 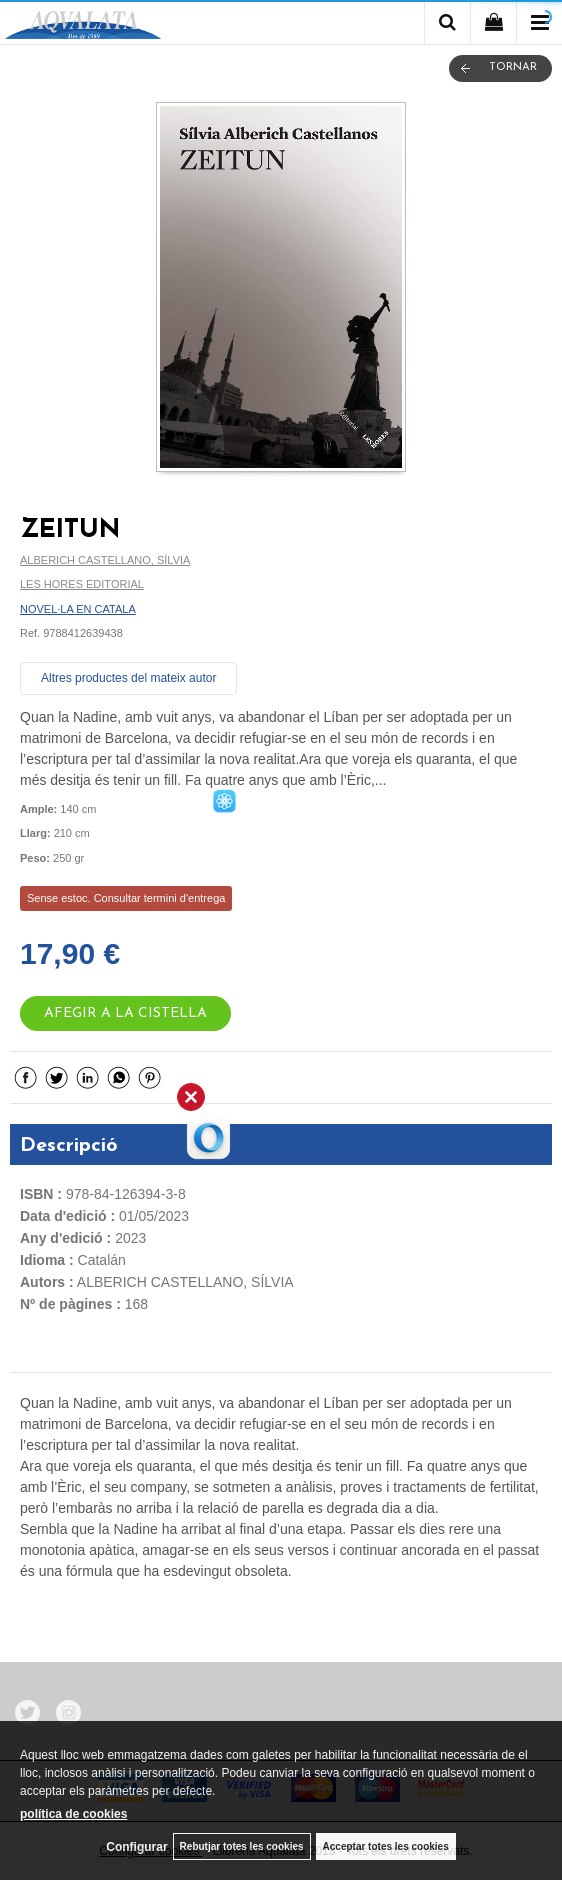 What do you see at coordinates (224, 801) in the screenshot?
I see `open desktop wallpaper settings` at bounding box center [224, 801].